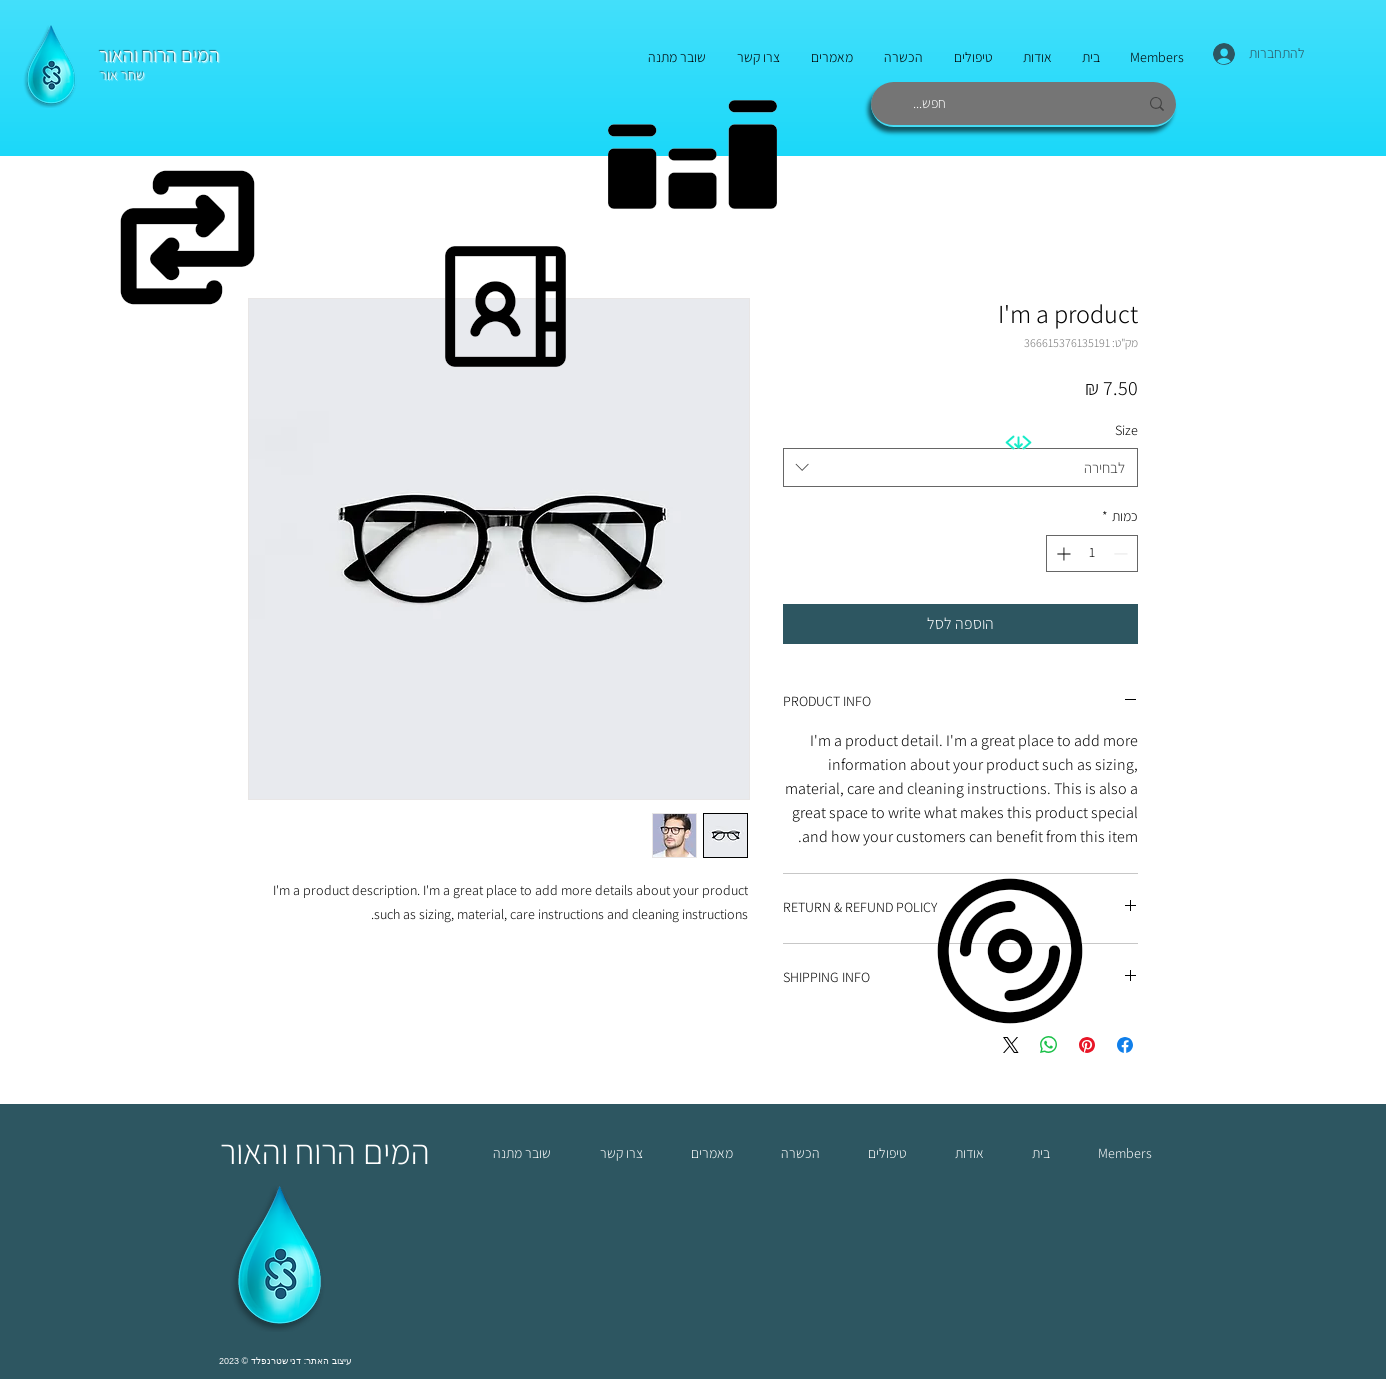 This screenshot has height=1379, width=1386. I want to click on open contacts or address book, so click(505, 306).